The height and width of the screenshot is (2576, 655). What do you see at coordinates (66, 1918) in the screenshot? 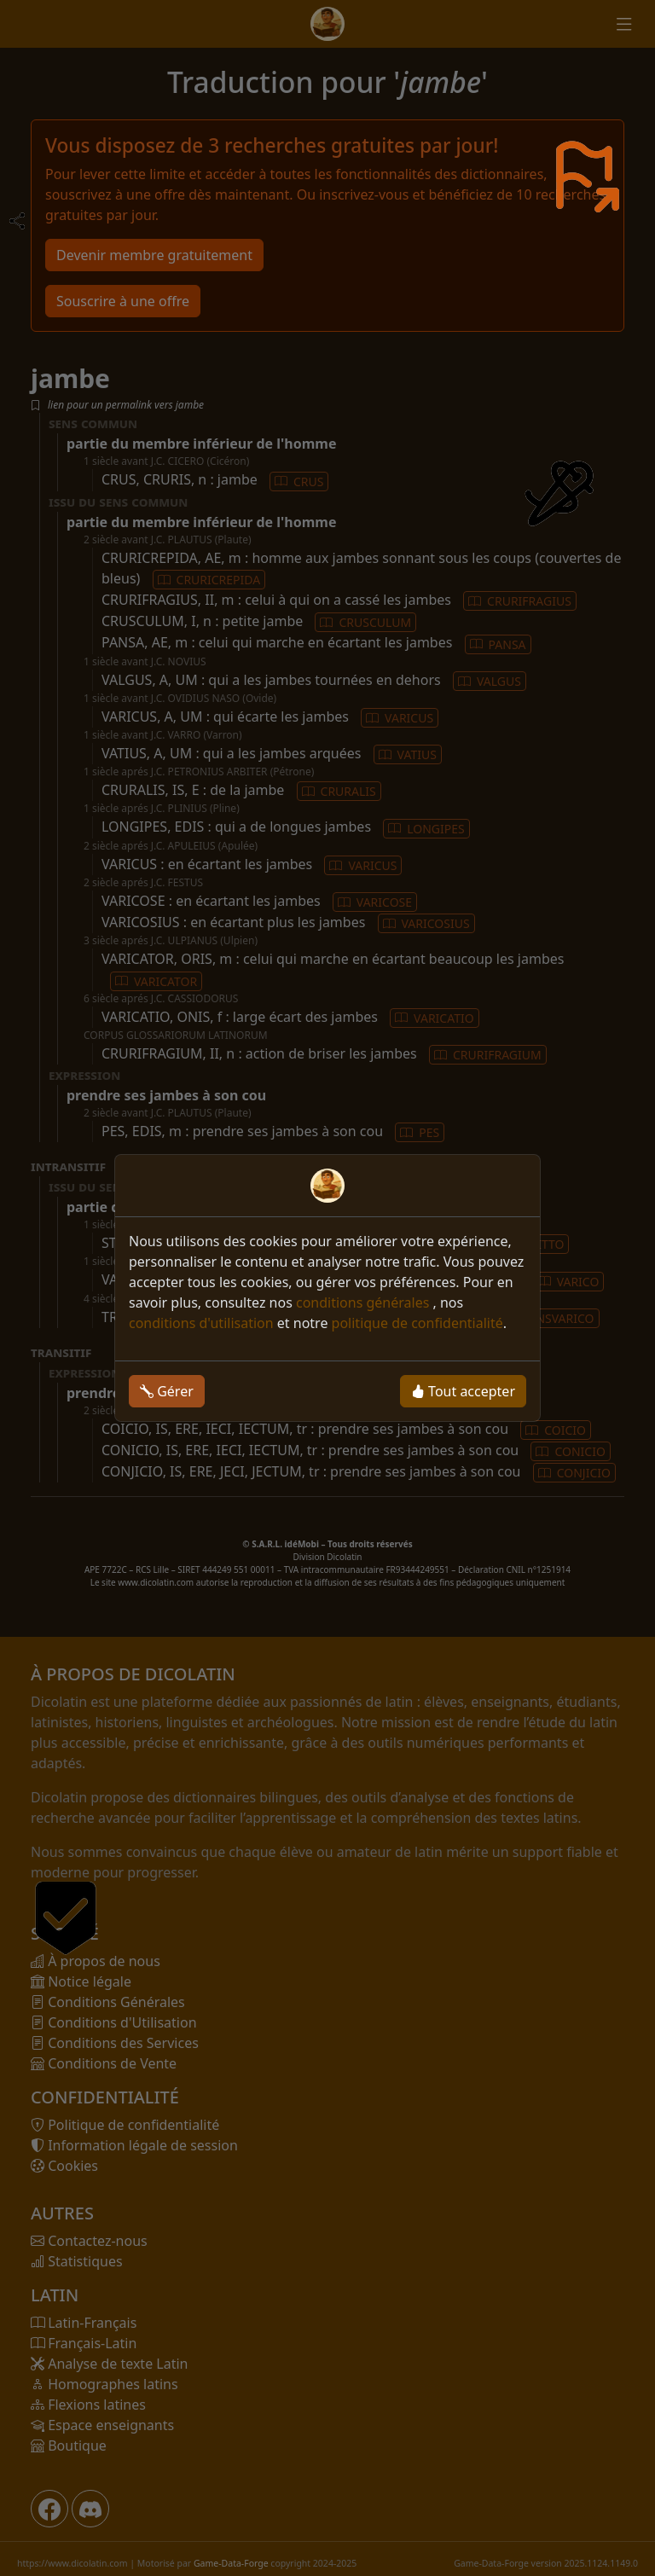
I see `indicates a verified or confirmed location` at bounding box center [66, 1918].